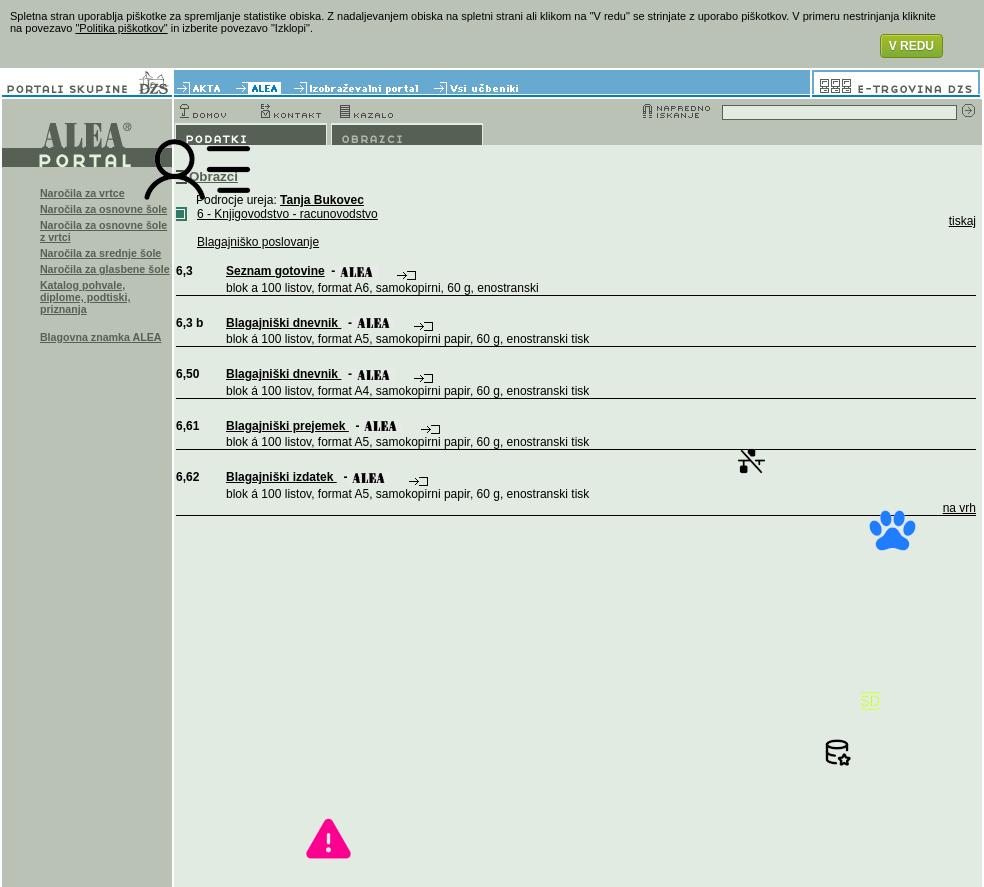 This screenshot has width=984, height=887. Describe the element at coordinates (328, 839) in the screenshot. I see `indicates a warning or caution state` at that location.